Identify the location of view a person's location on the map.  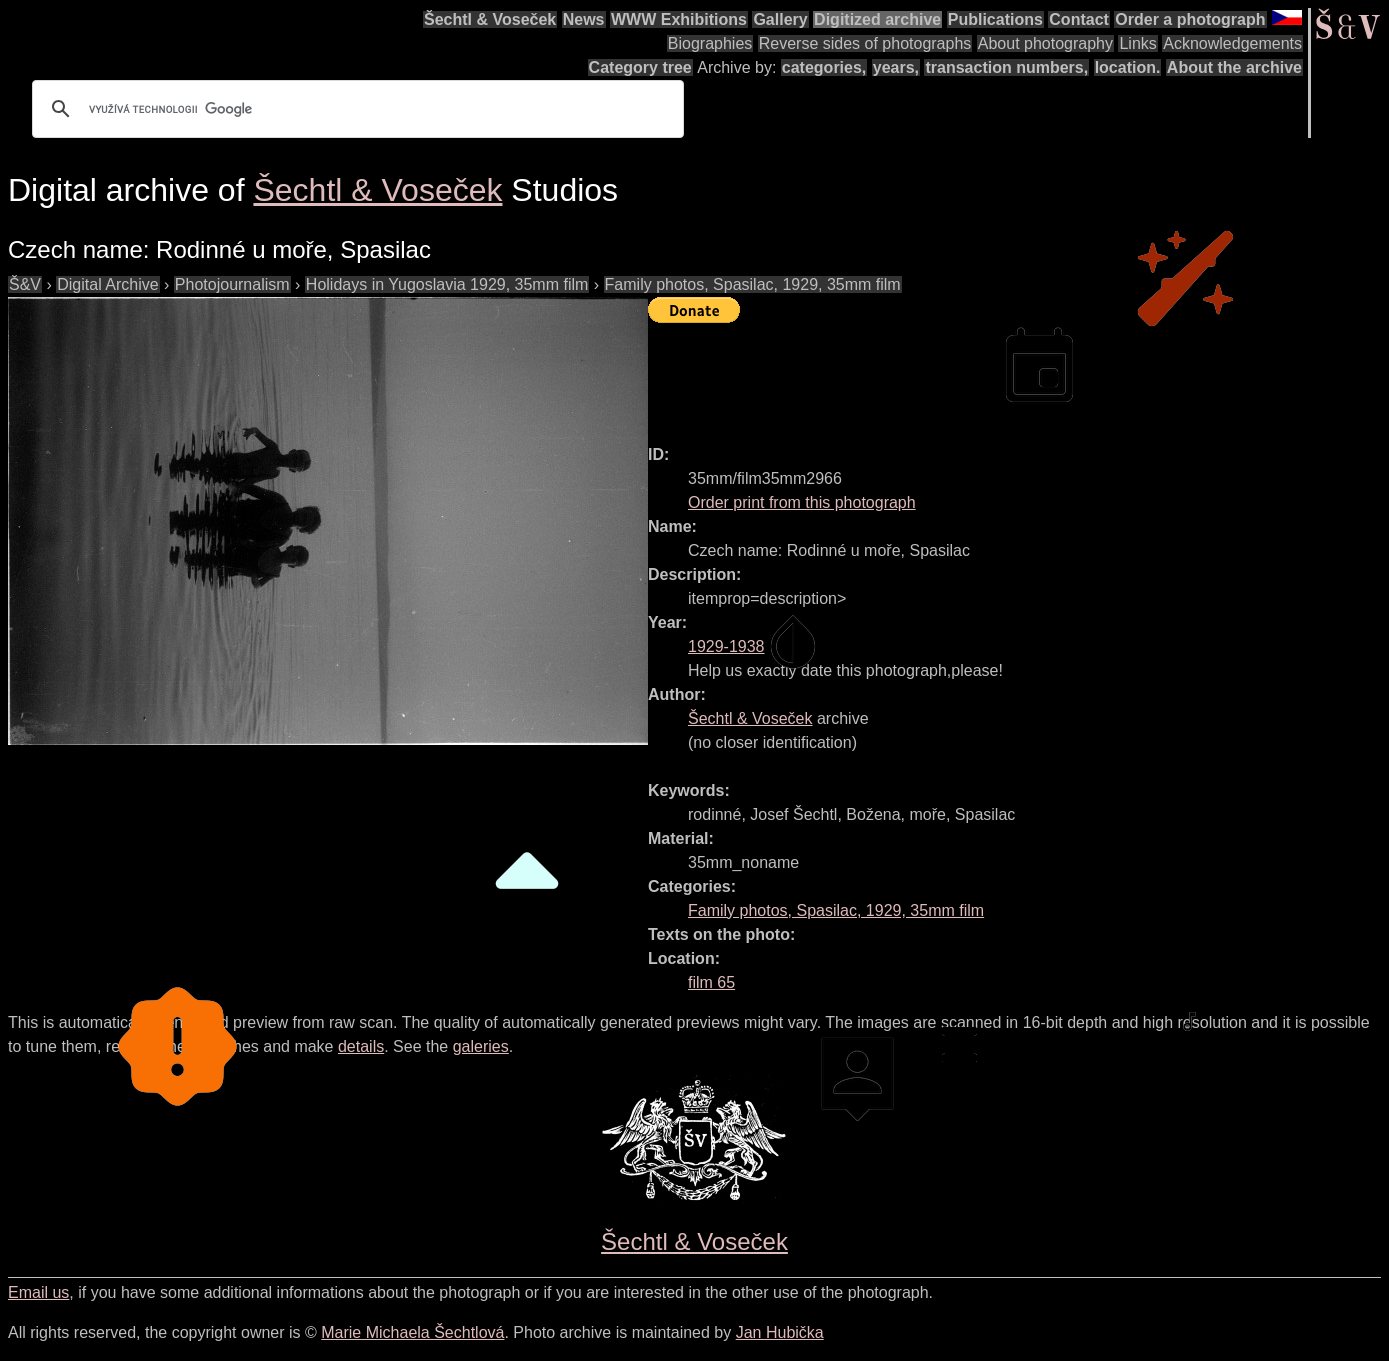
(857, 1077).